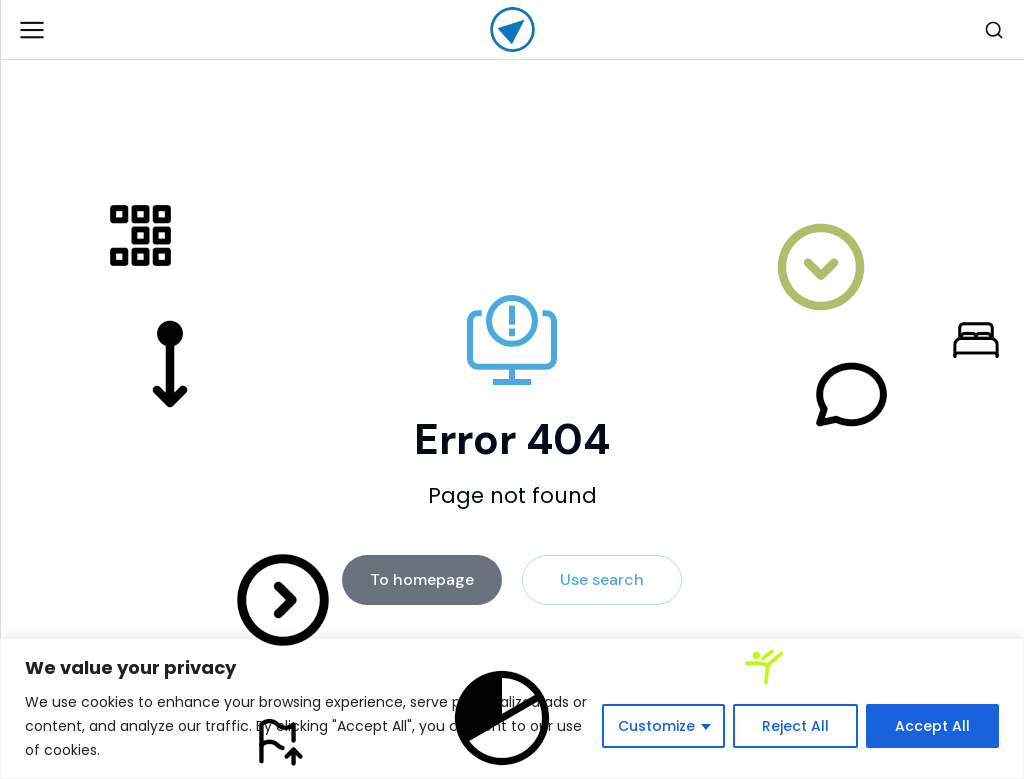 This screenshot has height=779, width=1024. I want to click on expand to show more content, so click(821, 267).